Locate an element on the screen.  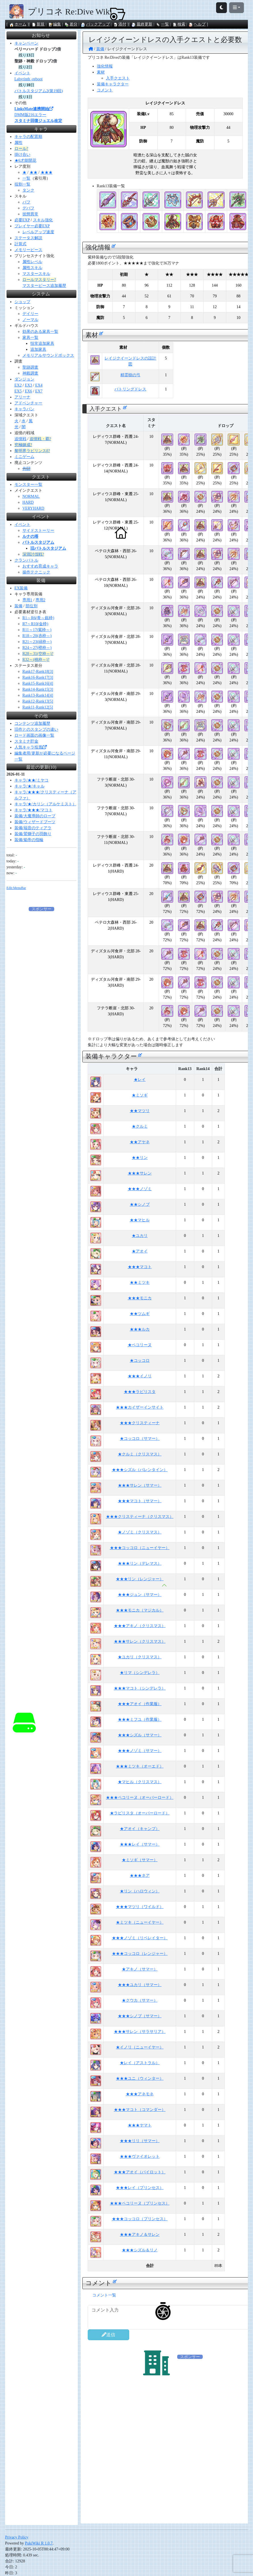
collapse or minimize a section is located at coordinates (164, 1585).